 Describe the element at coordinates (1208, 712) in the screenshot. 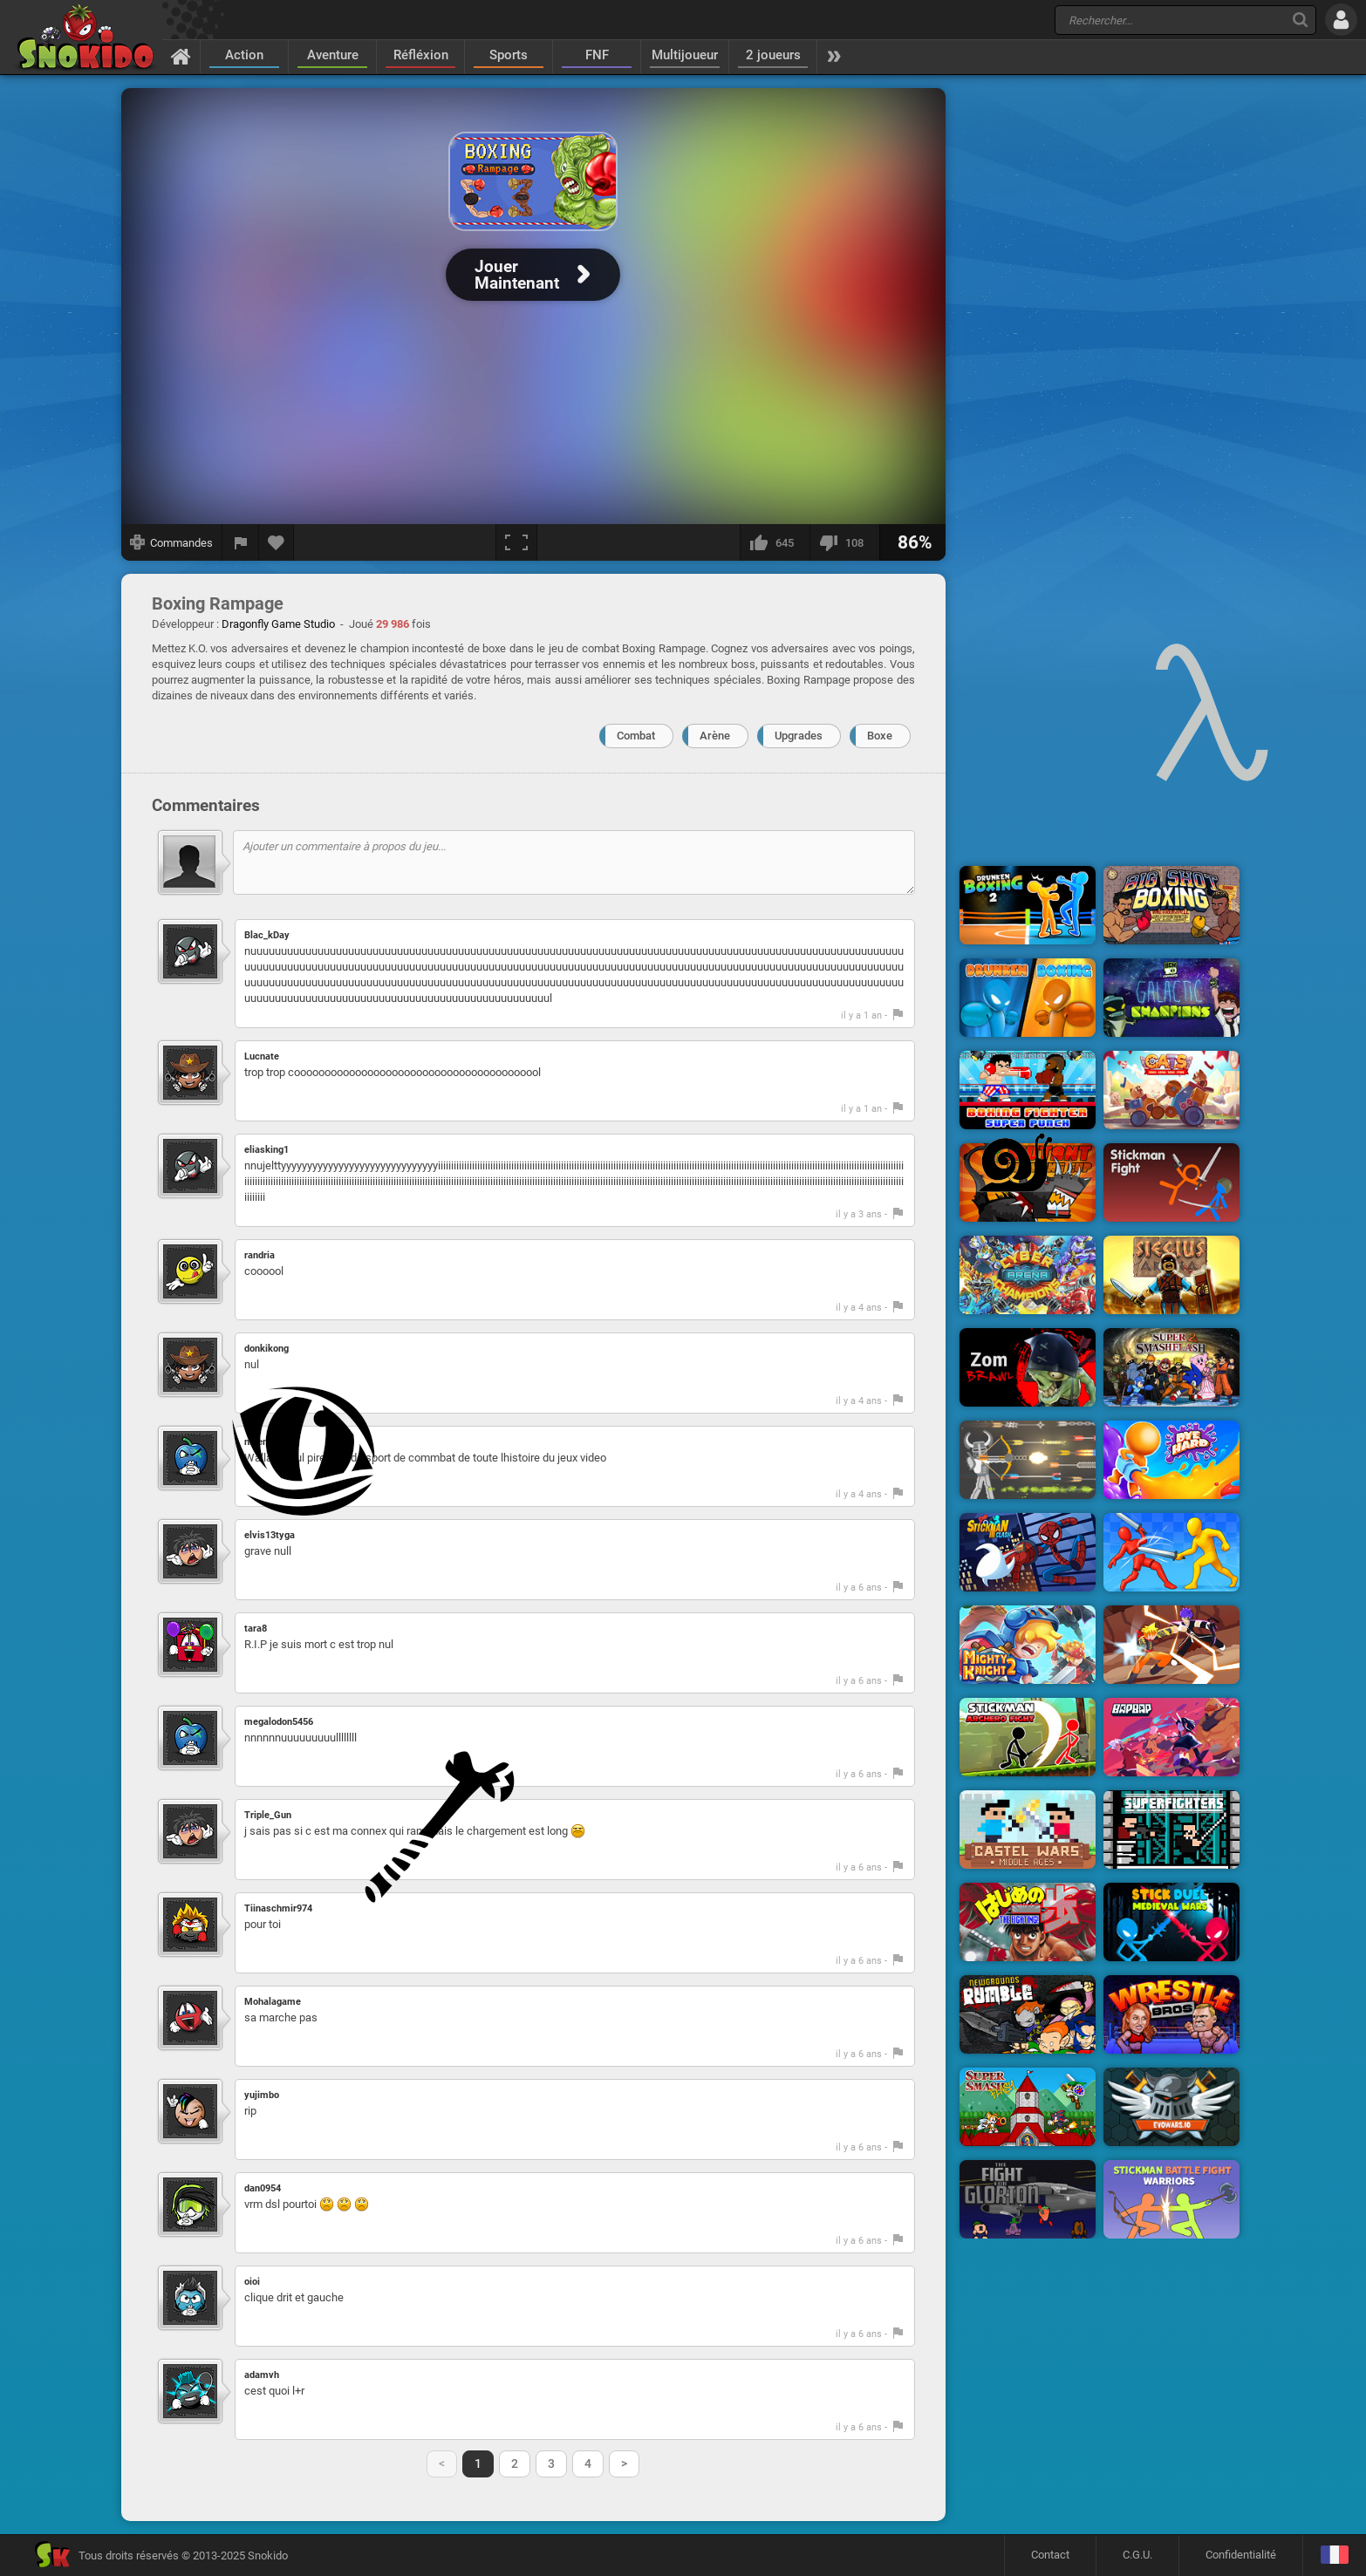

I see `access lambda or serverless function settings` at that location.